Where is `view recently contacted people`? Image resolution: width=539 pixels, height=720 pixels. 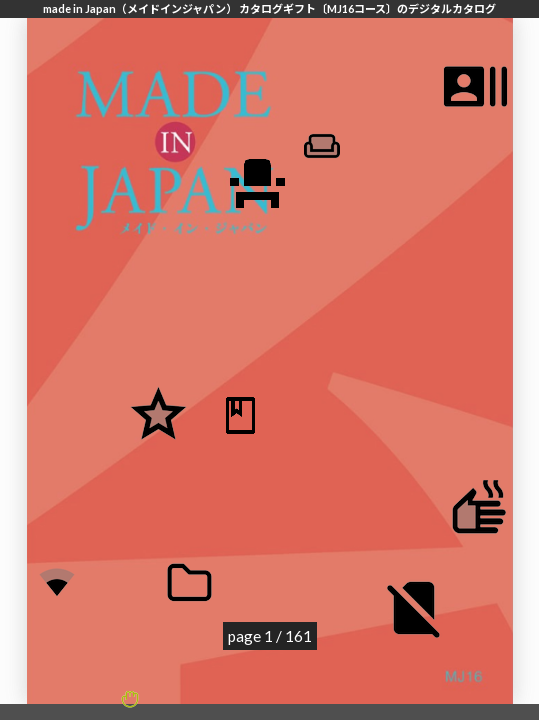 view recently contacted people is located at coordinates (475, 86).